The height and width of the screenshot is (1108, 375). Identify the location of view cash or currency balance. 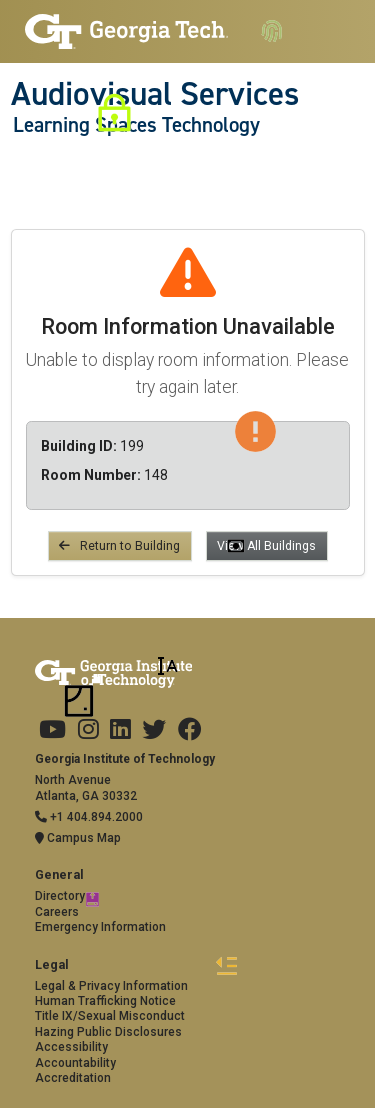
(236, 546).